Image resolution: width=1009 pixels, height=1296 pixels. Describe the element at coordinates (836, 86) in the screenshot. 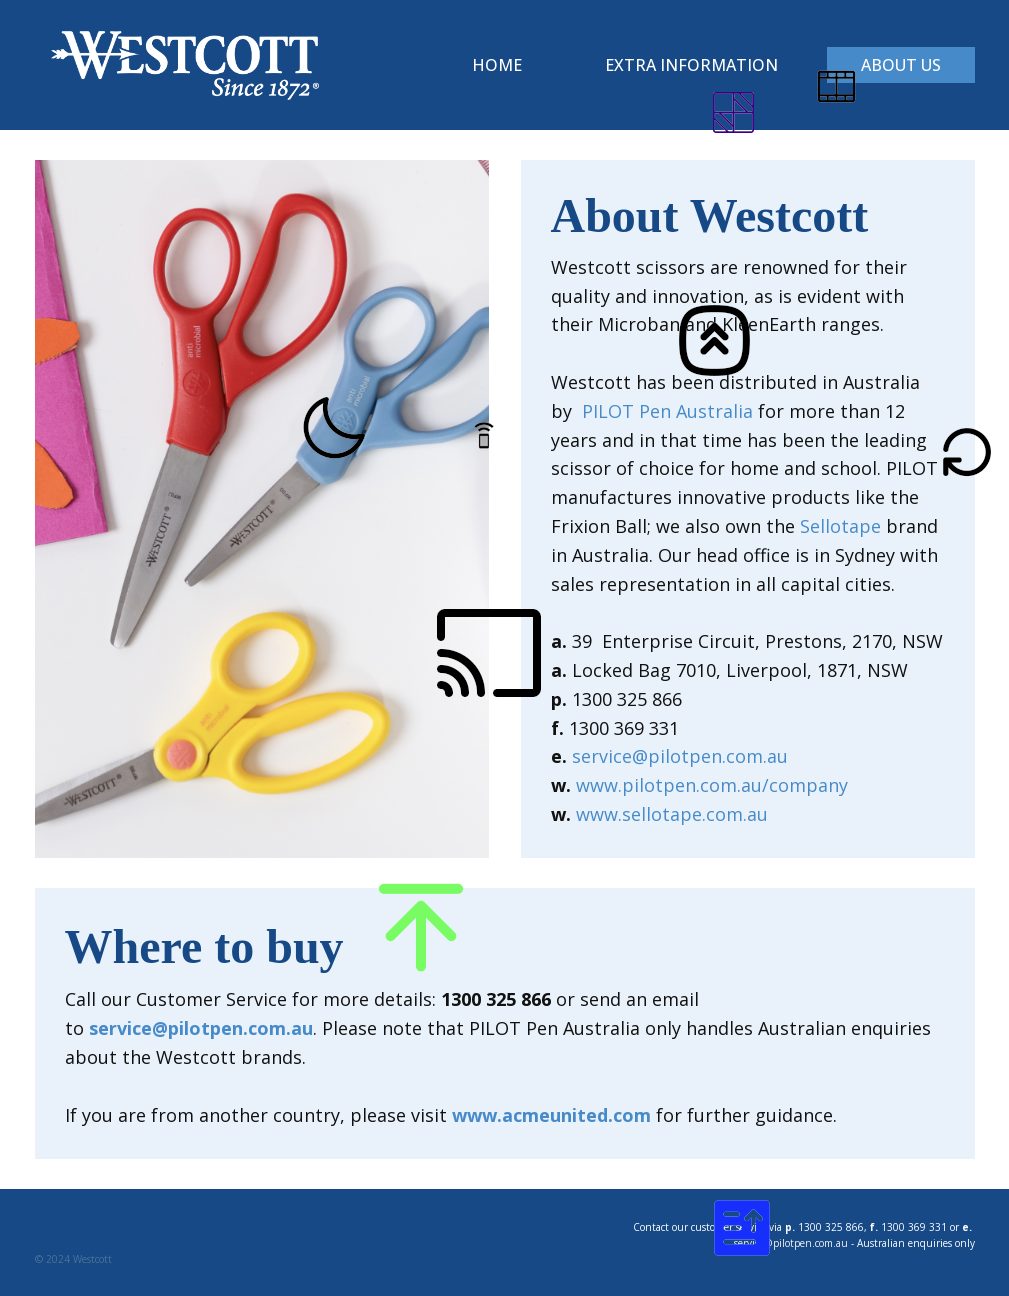

I see `view video or film content` at that location.